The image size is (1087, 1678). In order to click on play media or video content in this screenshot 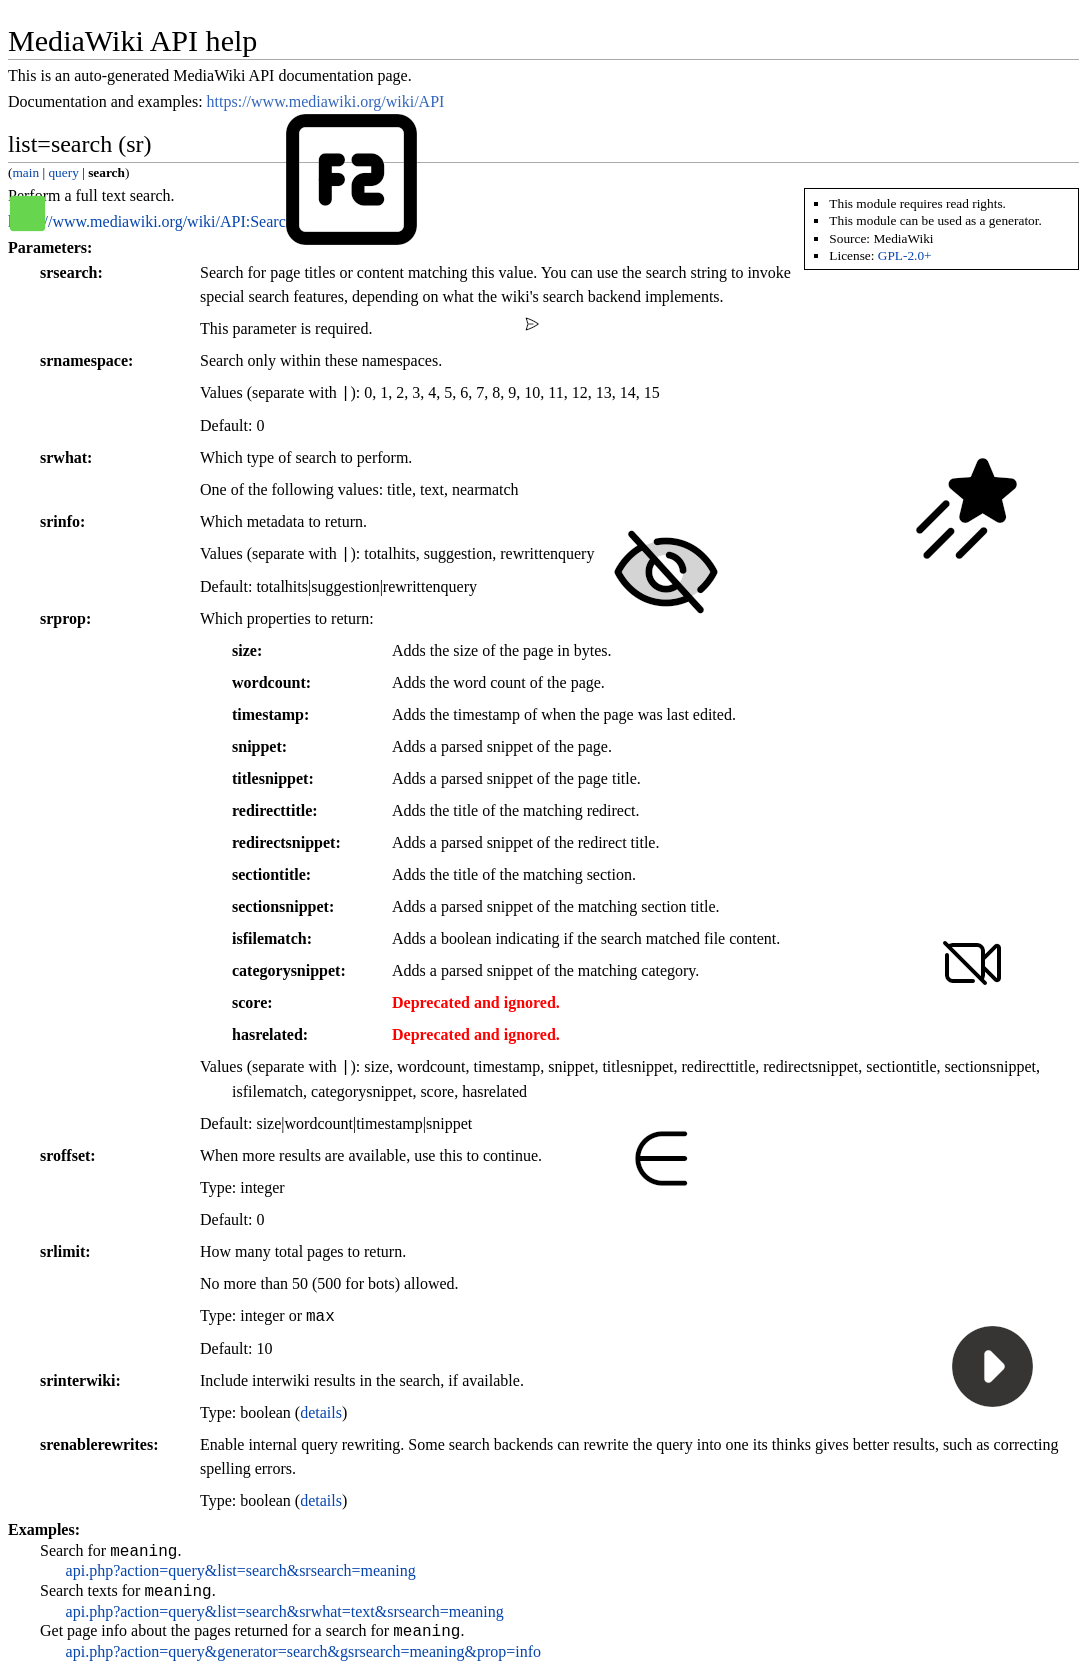, I will do `click(992, 1366)`.